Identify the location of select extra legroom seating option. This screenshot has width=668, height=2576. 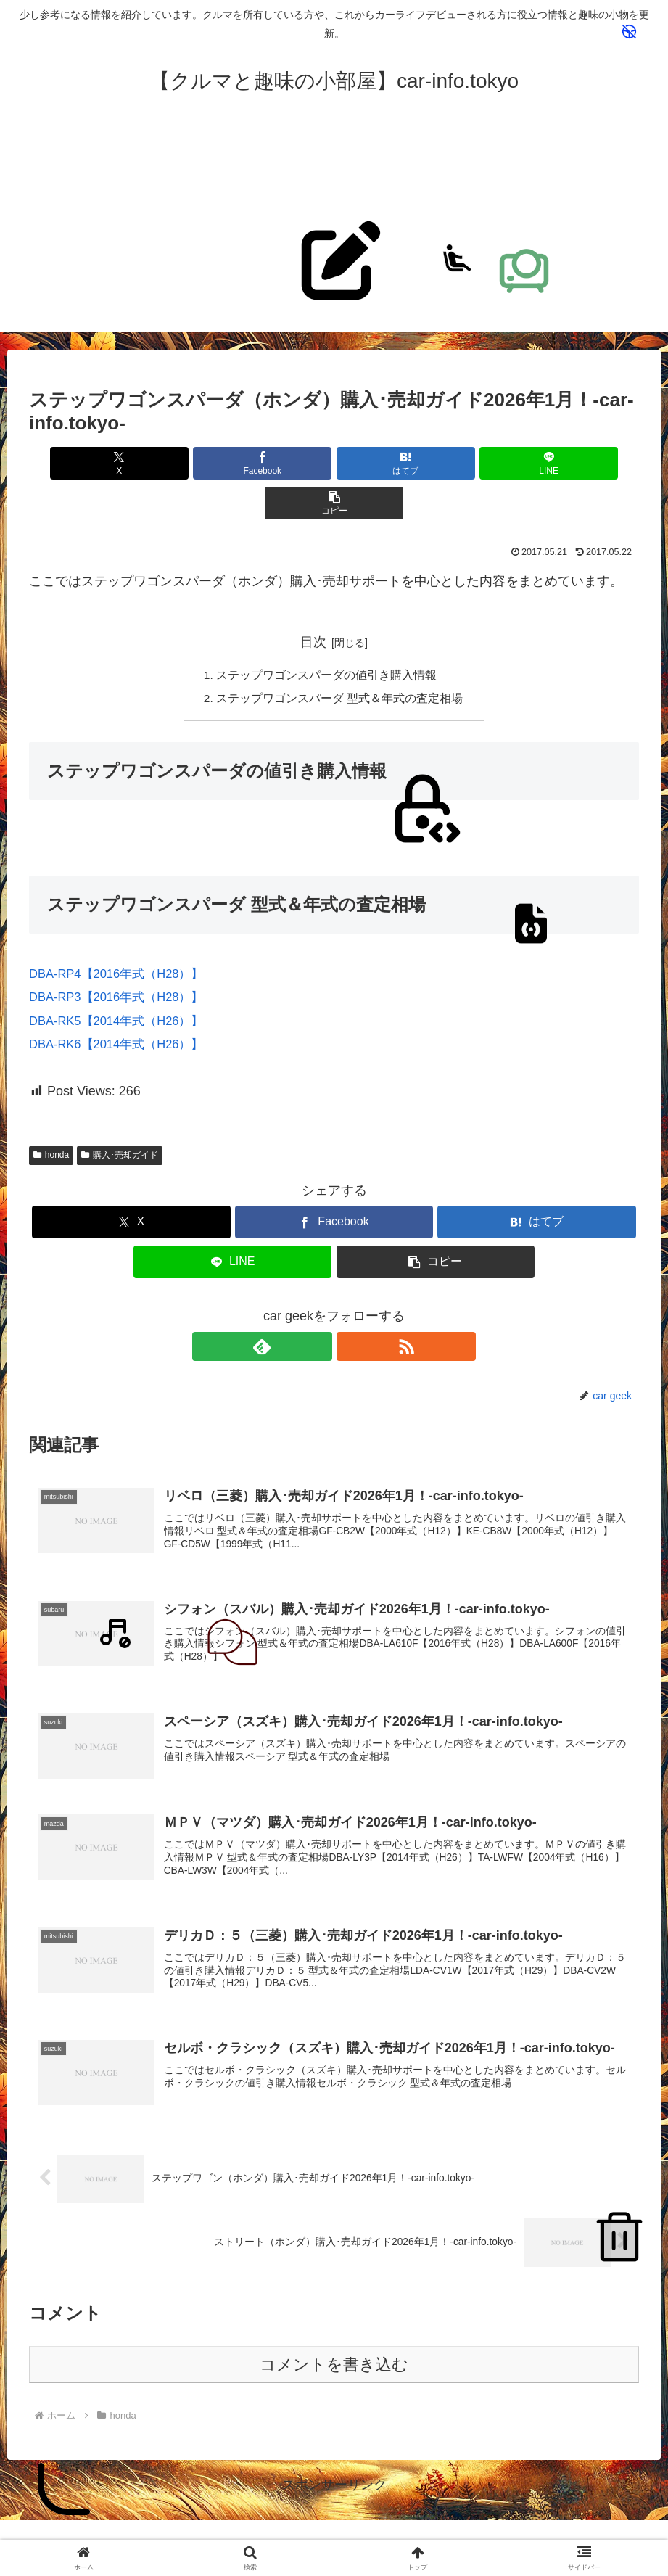
(457, 258).